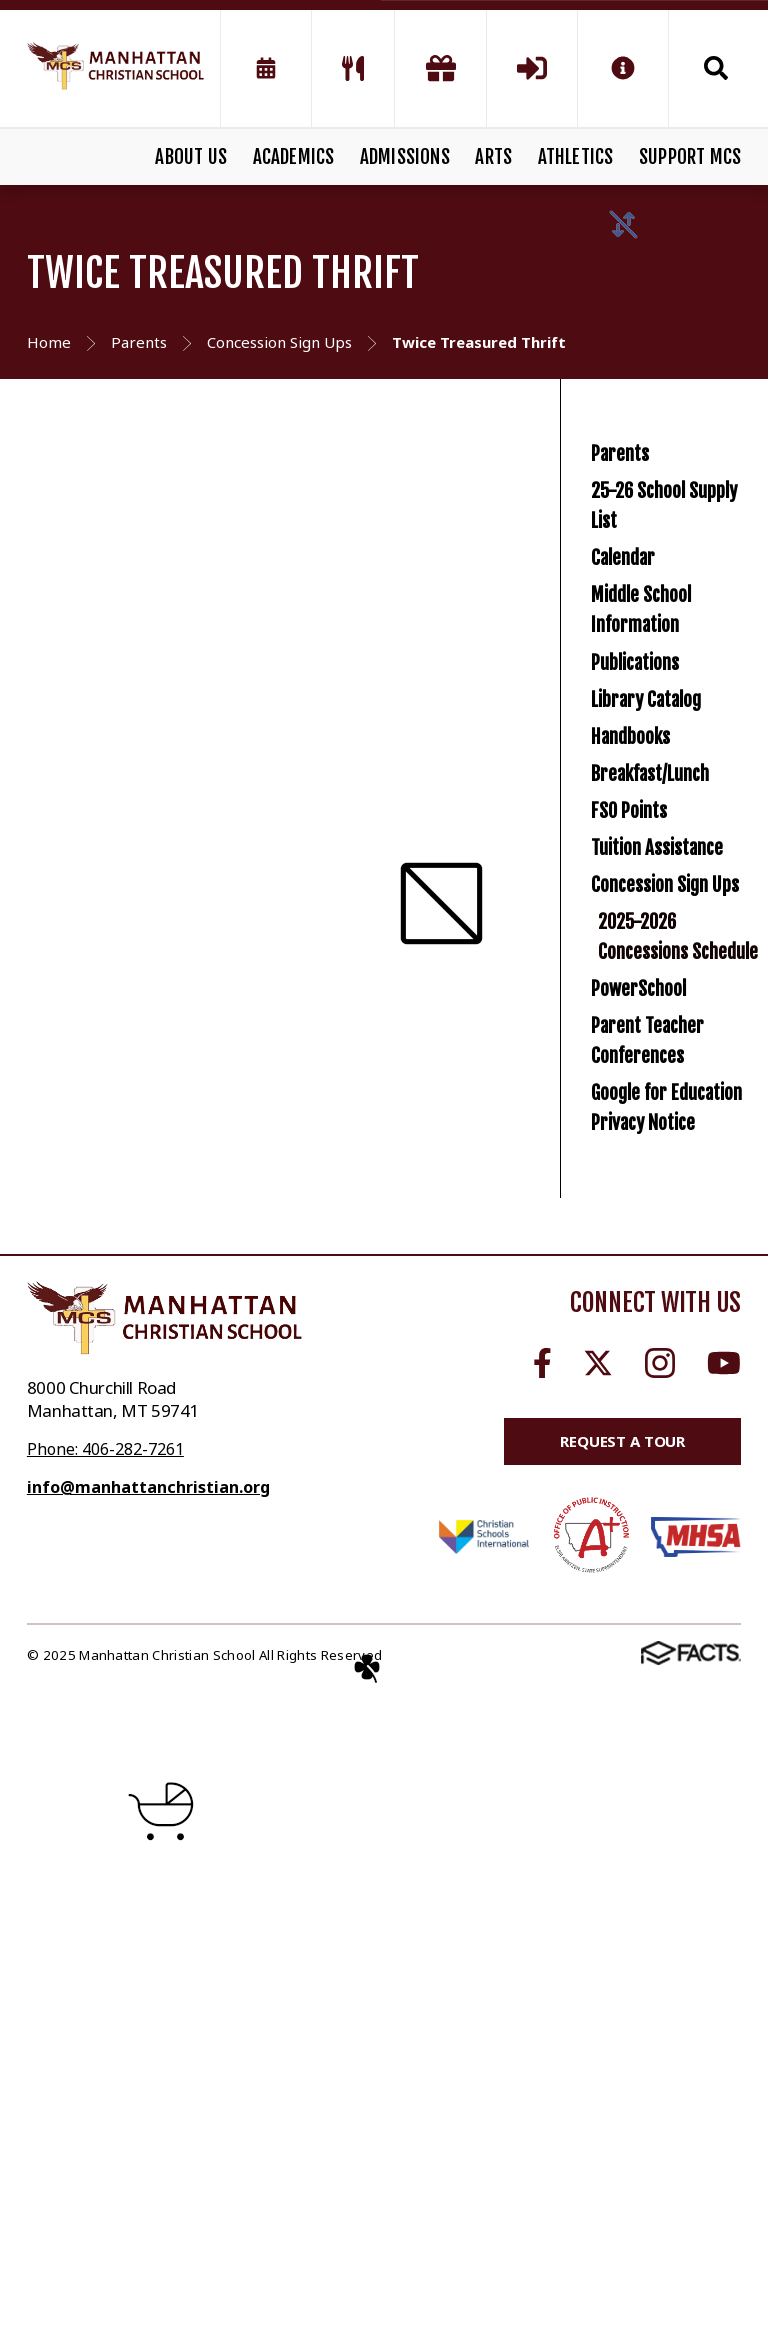 This screenshot has width=768, height=2339. Describe the element at coordinates (367, 1668) in the screenshot. I see `indicates a lucky or bonus reward` at that location.